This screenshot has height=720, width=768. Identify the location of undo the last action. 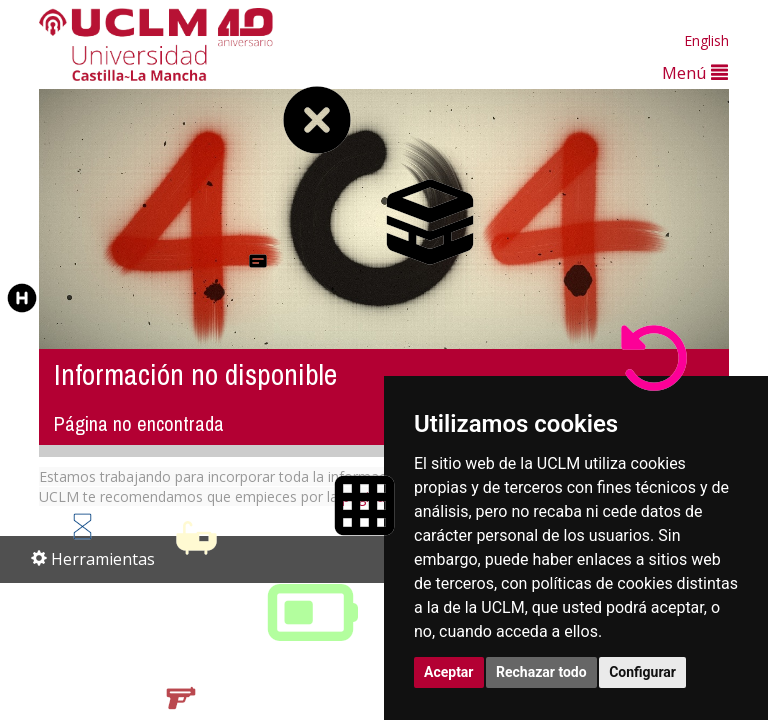
(654, 358).